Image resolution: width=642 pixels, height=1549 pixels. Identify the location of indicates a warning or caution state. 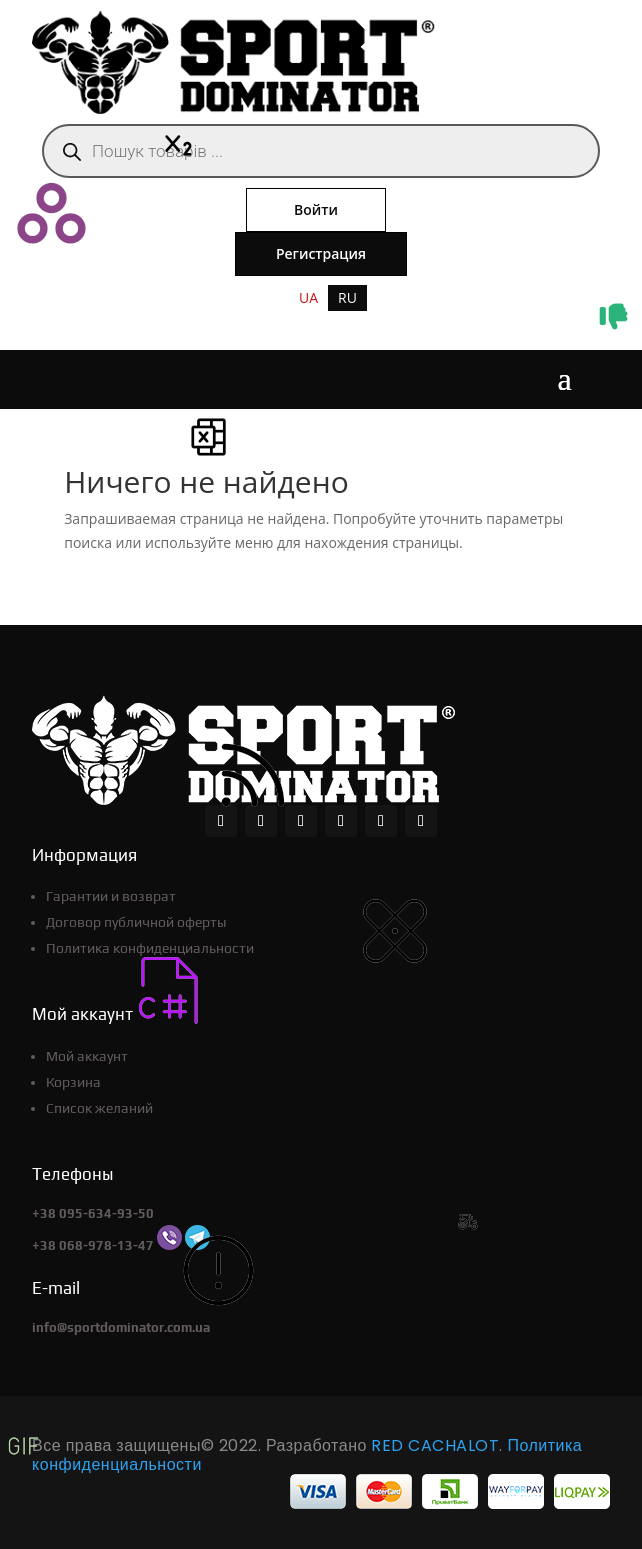
(218, 1270).